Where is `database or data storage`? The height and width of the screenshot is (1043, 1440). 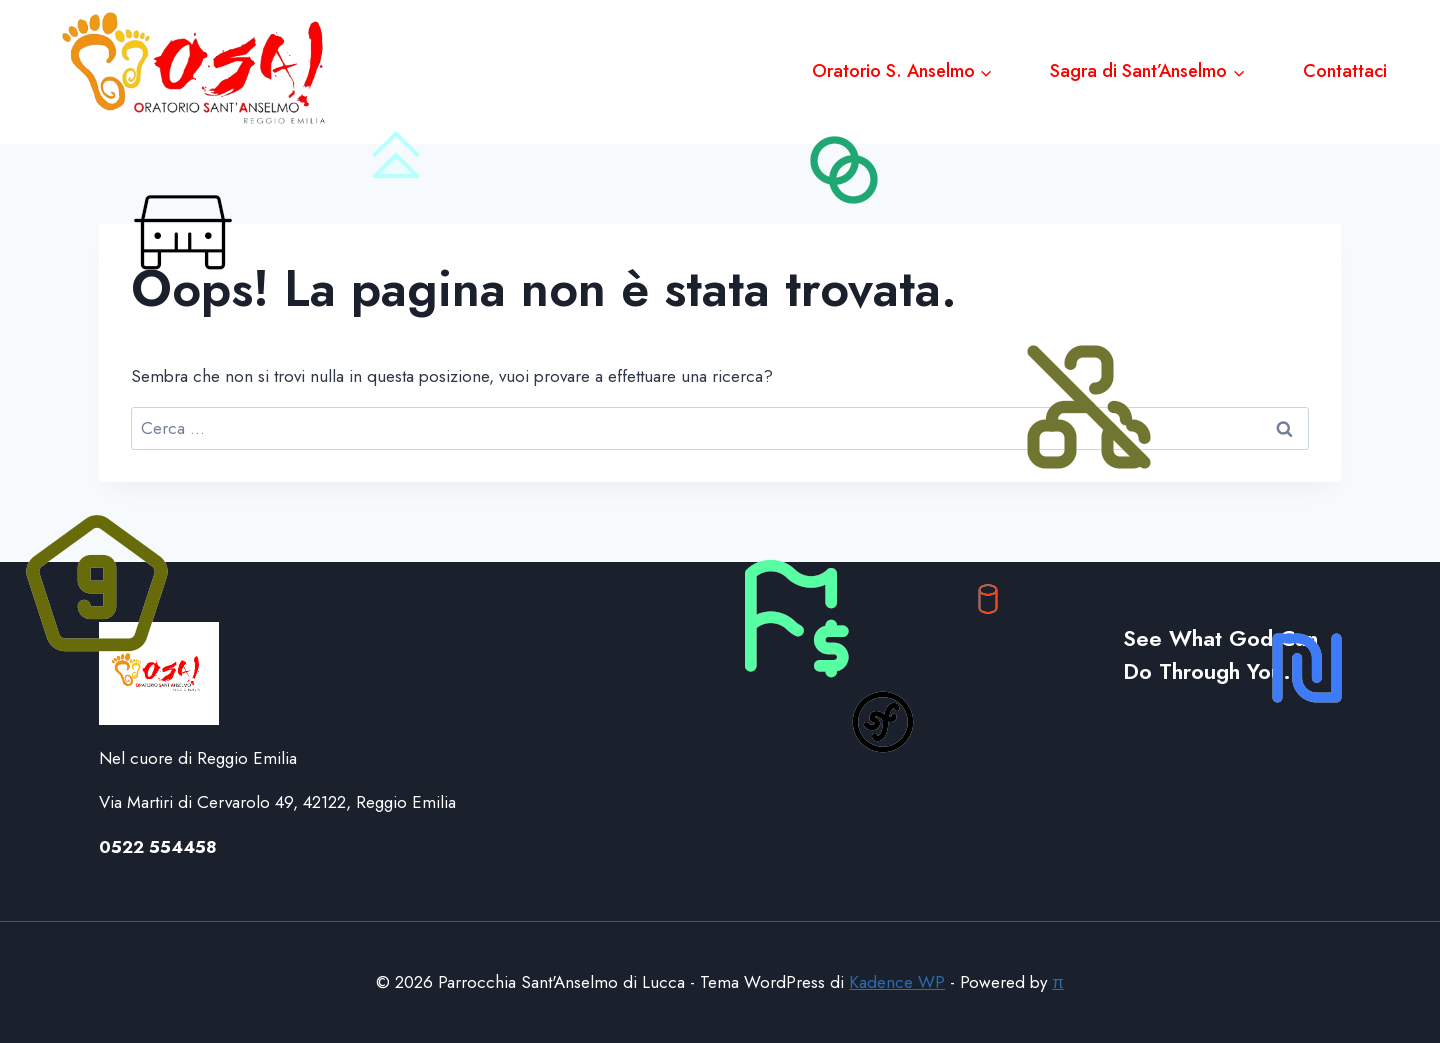
database or data storage is located at coordinates (988, 599).